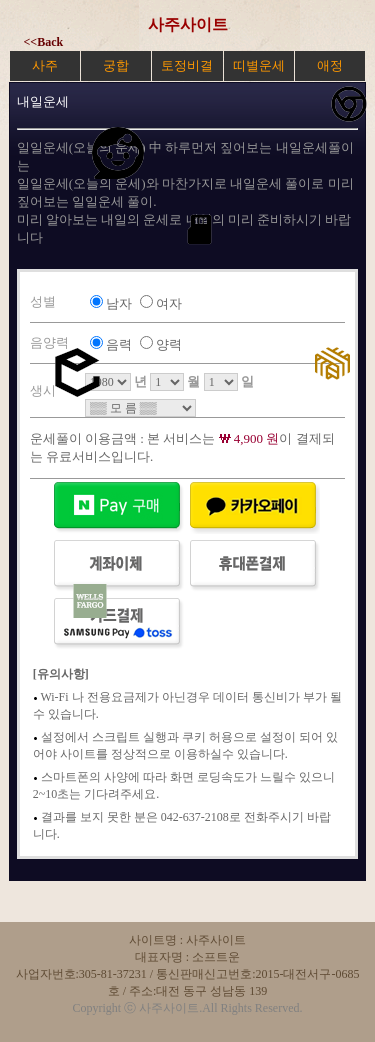  I want to click on linkerd service mesh platform logo, so click(332, 363).